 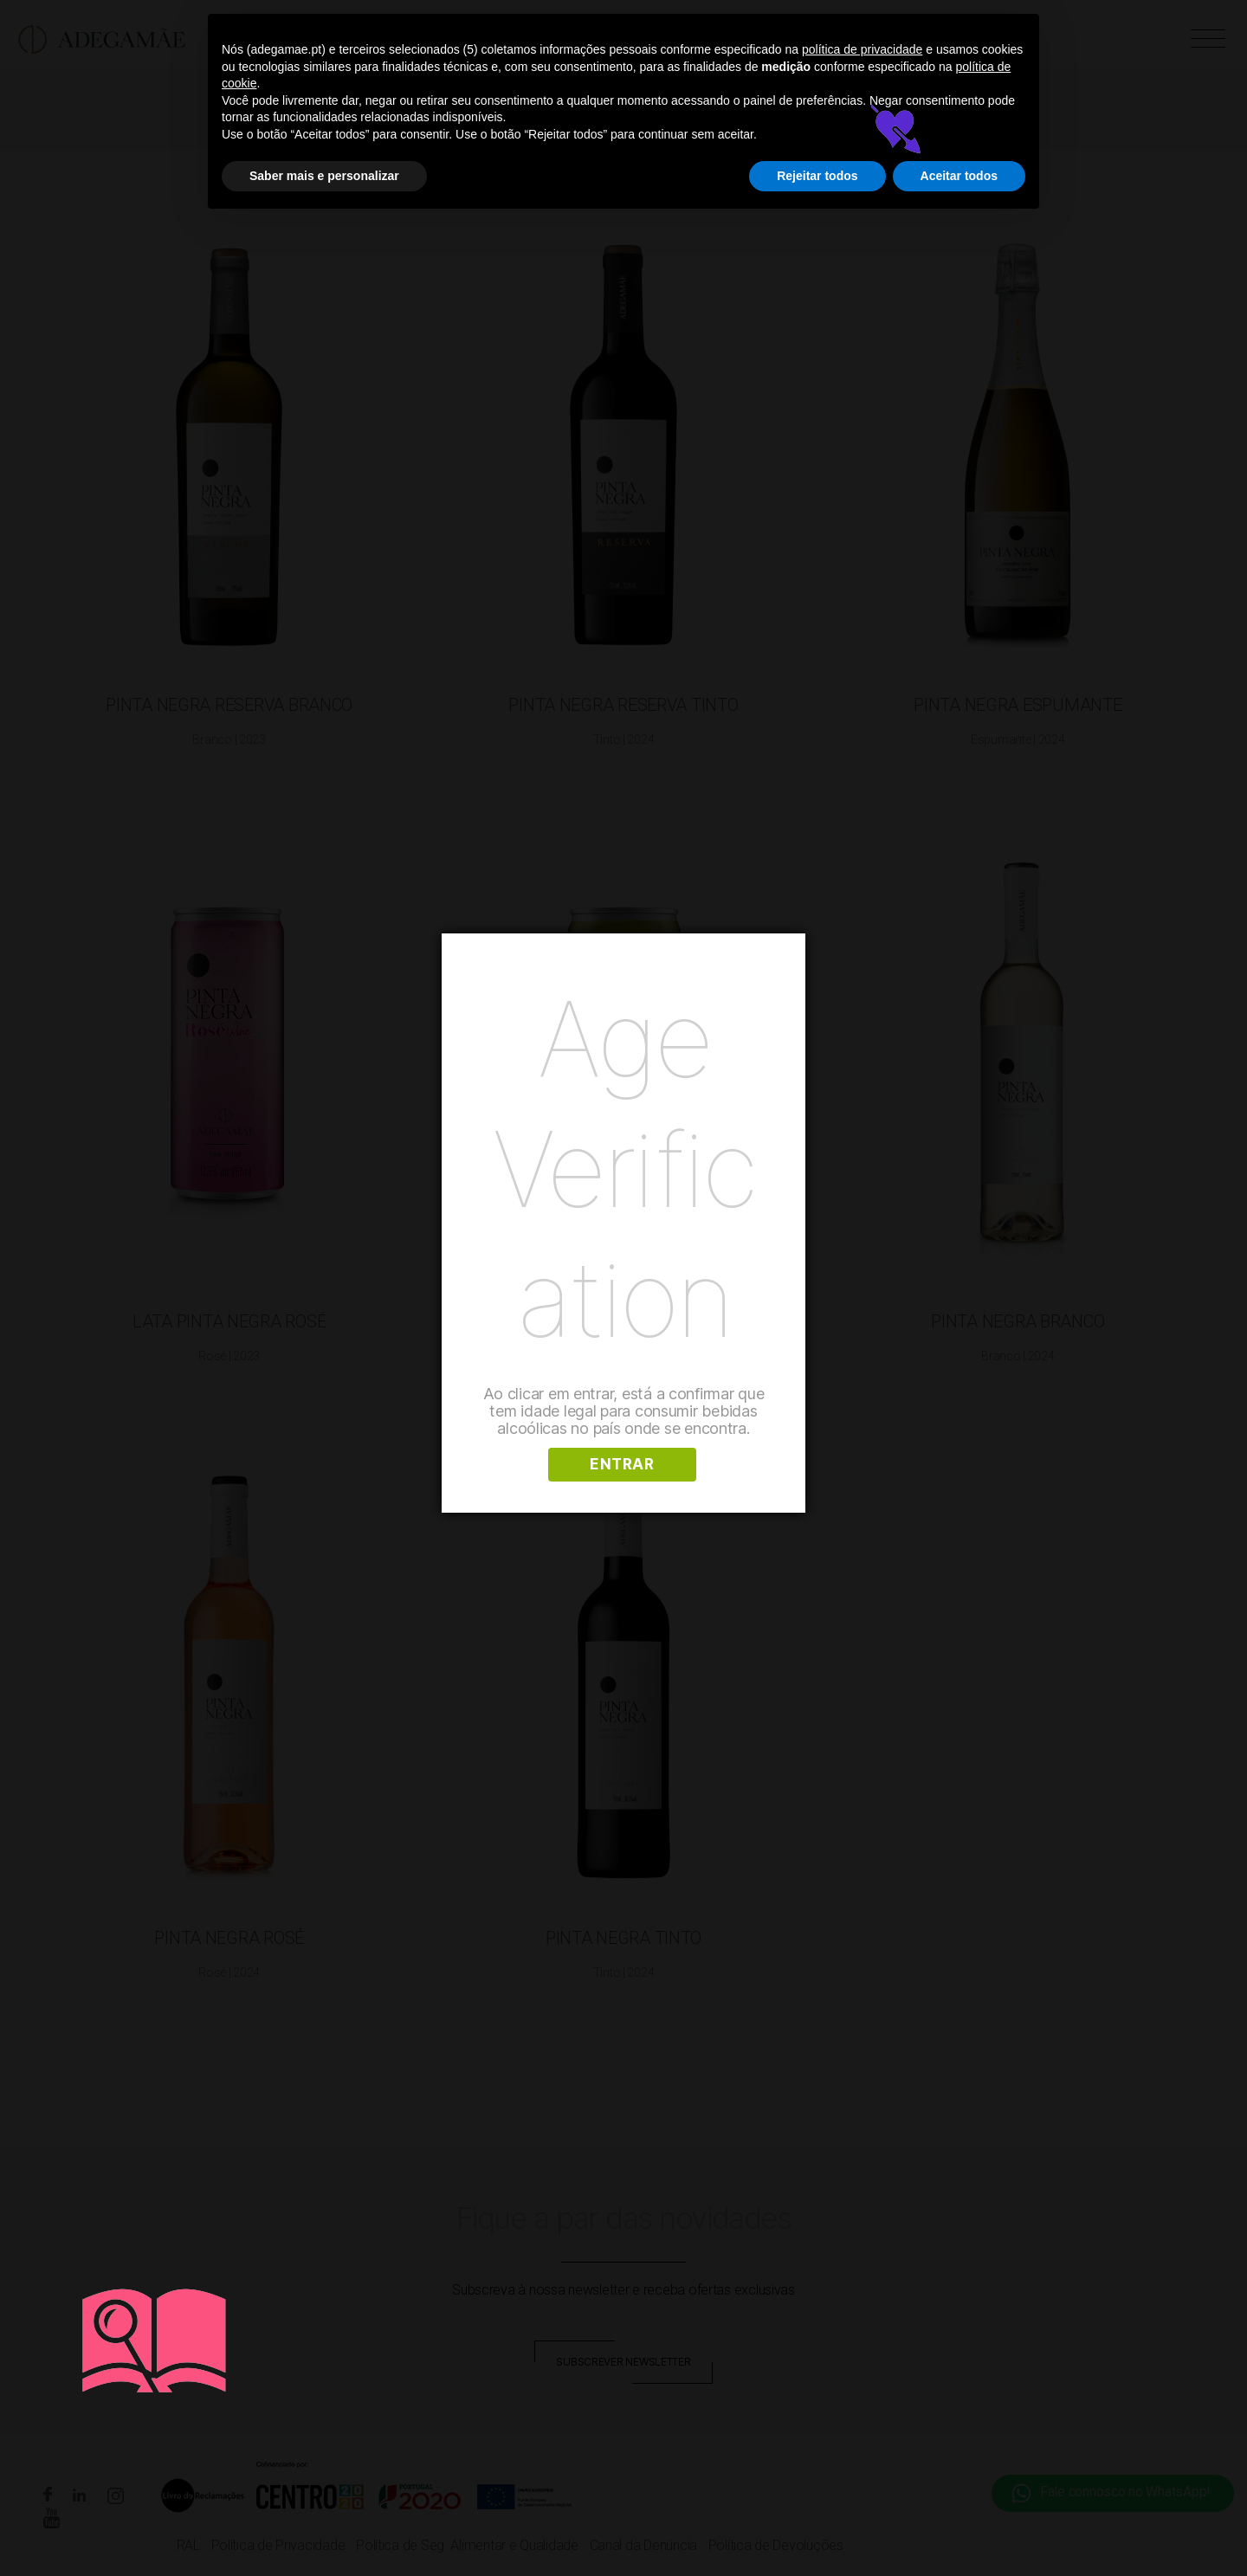 What do you see at coordinates (154, 2340) in the screenshot?
I see `search through archived documents` at bounding box center [154, 2340].